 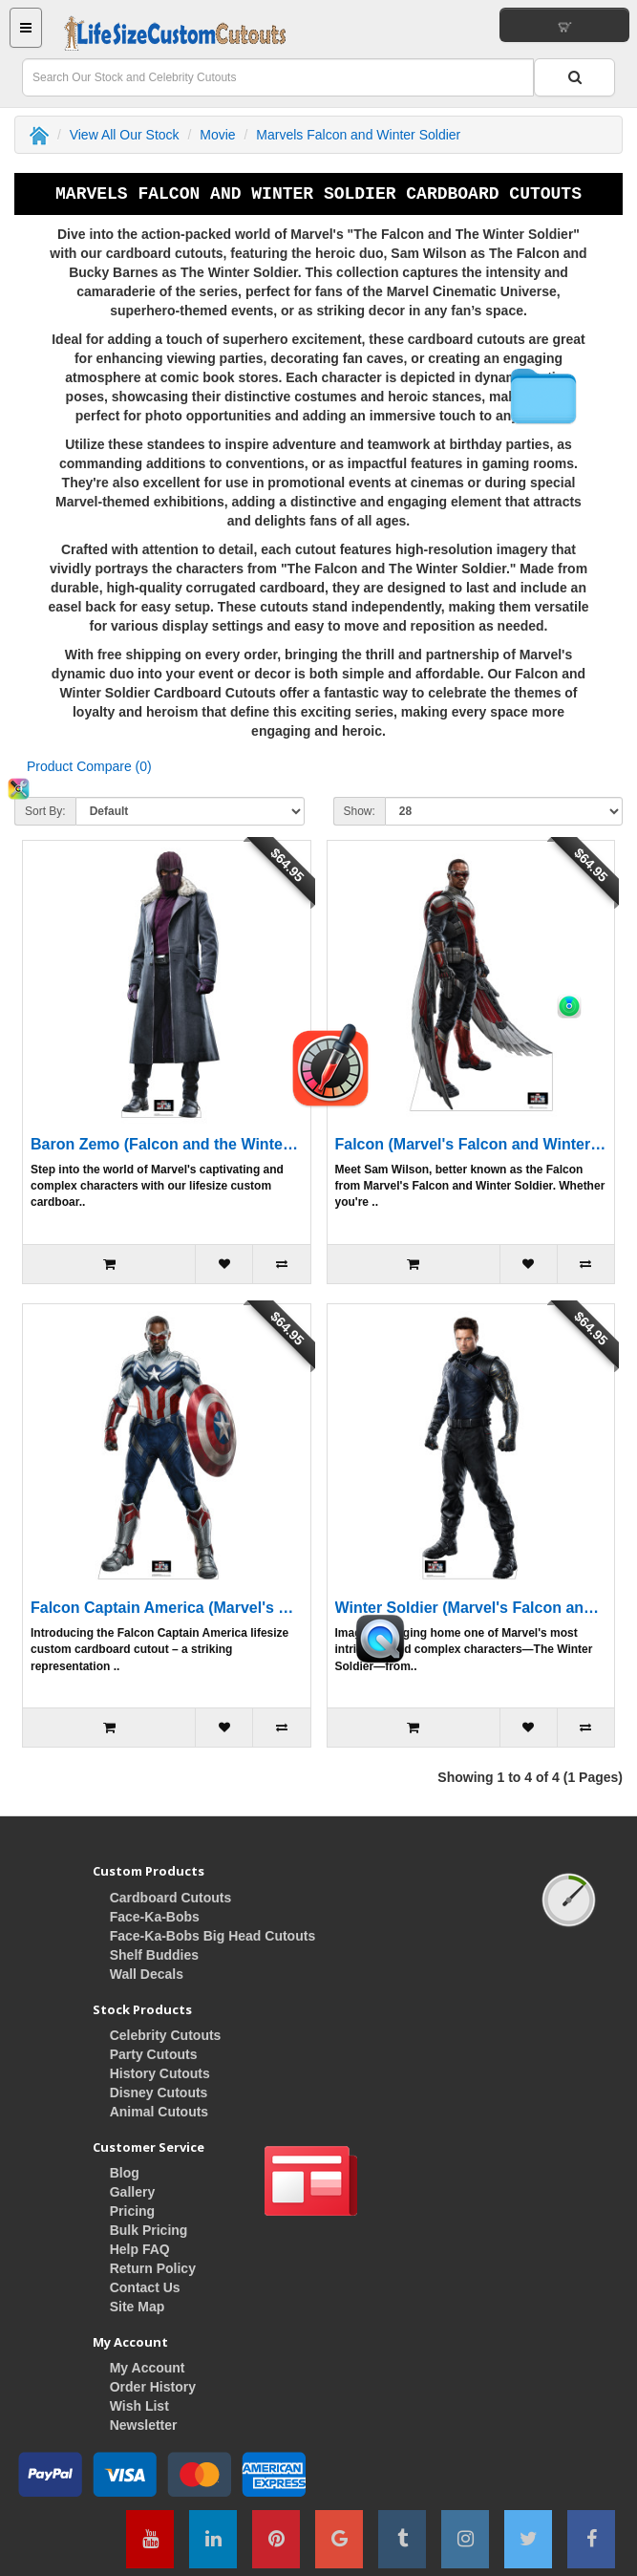 What do you see at coordinates (568, 1900) in the screenshot?
I see `open sysprof system profiler` at bounding box center [568, 1900].